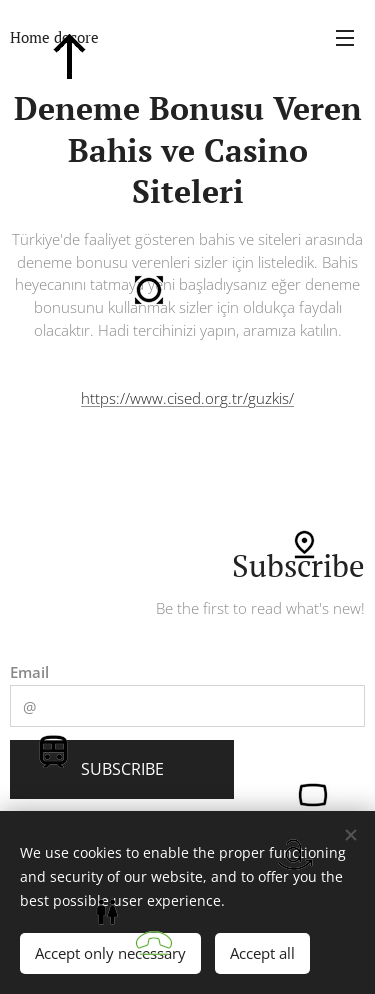 The width and height of the screenshot is (375, 994). Describe the element at coordinates (69, 56) in the screenshot. I see `indicates north direction on a map or compass` at that location.